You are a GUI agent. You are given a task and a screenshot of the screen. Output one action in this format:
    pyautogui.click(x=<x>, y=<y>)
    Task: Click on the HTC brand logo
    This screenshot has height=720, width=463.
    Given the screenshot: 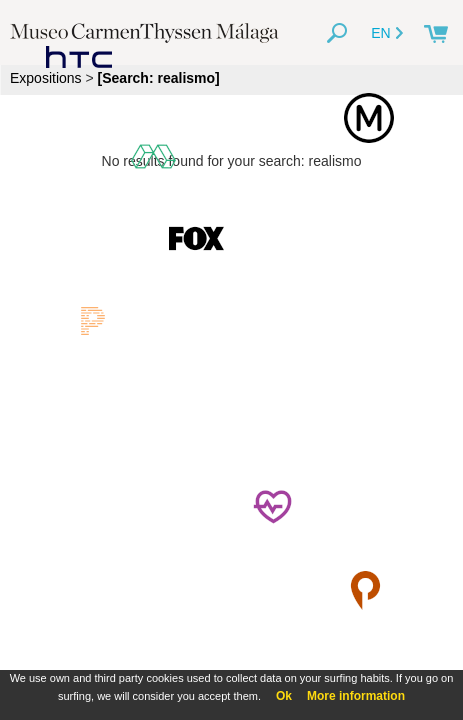 What is the action you would take?
    pyautogui.click(x=79, y=57)
    